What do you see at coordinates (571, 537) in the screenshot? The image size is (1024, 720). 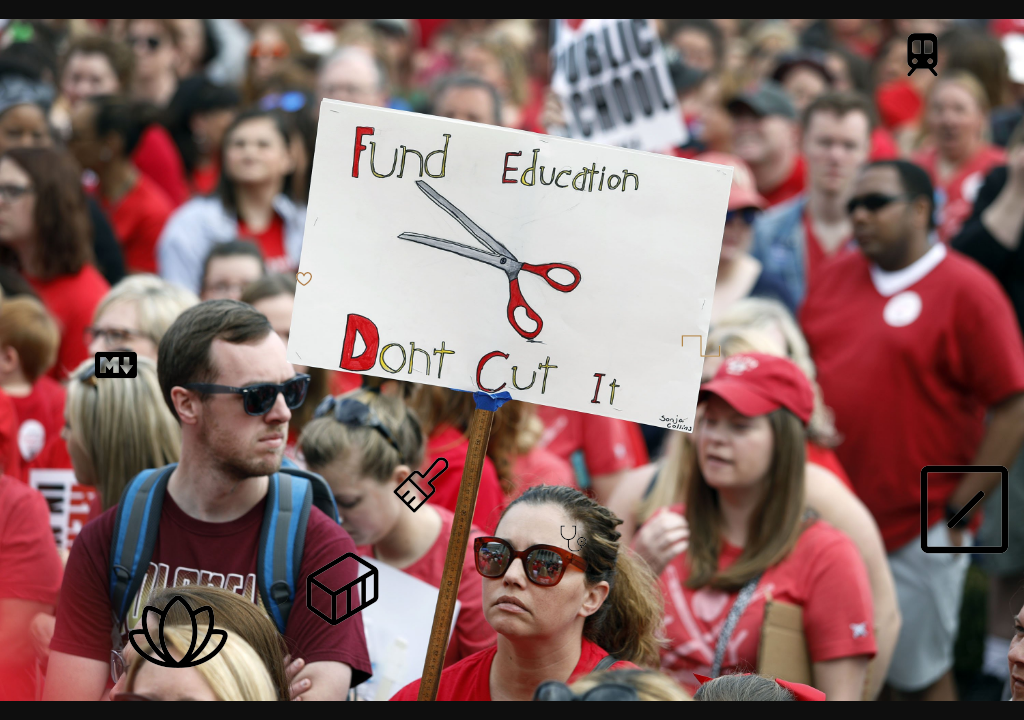 I see `access health or medical features` at bounding box center [571, 537].